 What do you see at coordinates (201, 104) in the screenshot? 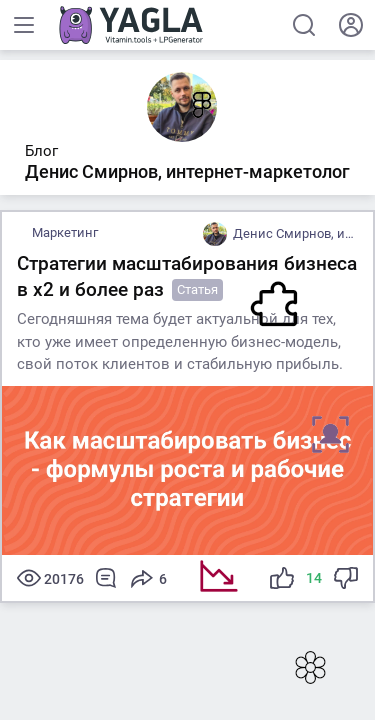
I see `open figma design file` at bounding box center [201, 104].